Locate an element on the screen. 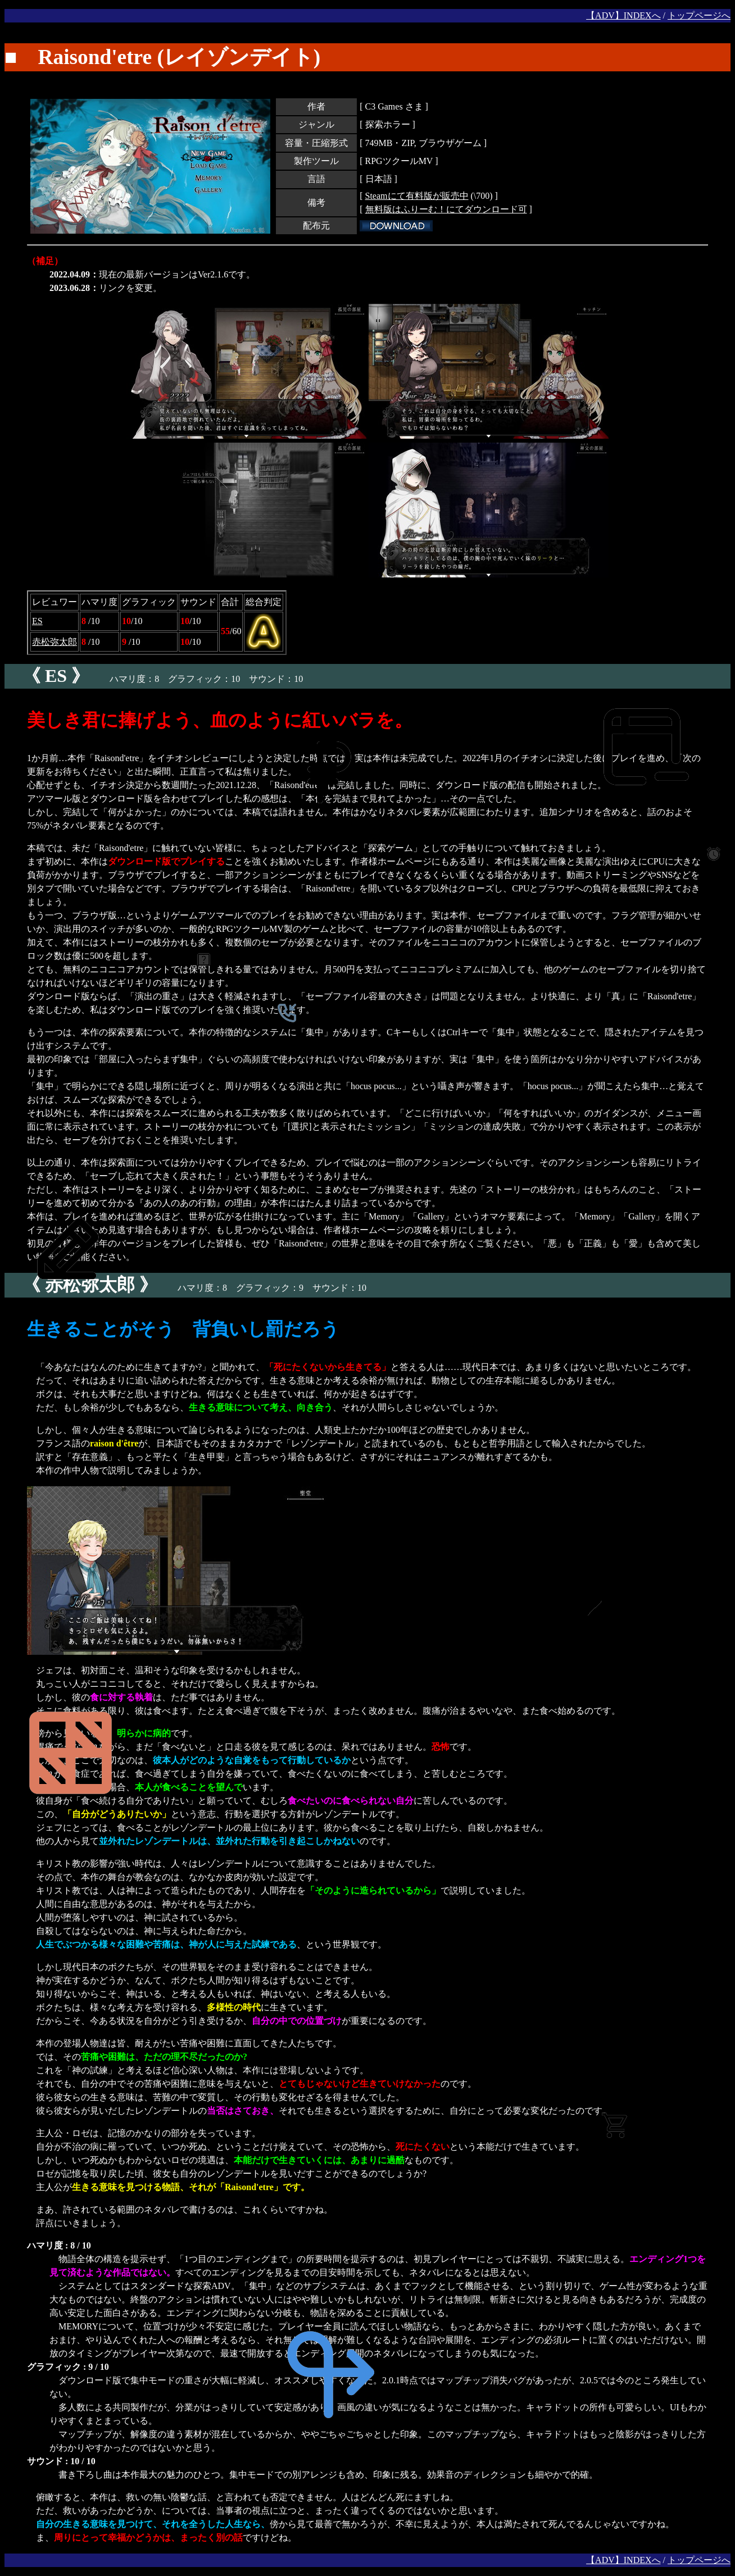 The width and height of the screenshot is (735, 2576). redo or repeat last action is located at coordinates (328, 2372).